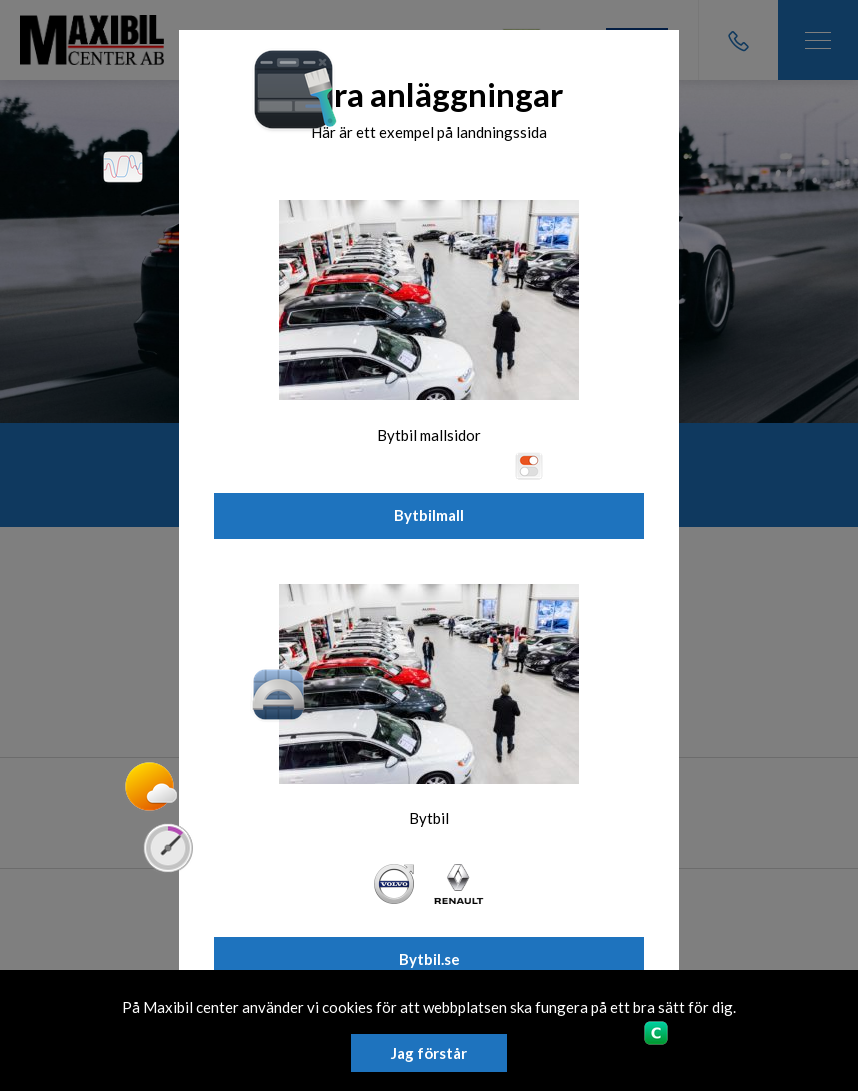 Image resolution: width=858 pixels, height=1091 pixels. I want to click on open system tweaks or settings app, so click(529, 466).